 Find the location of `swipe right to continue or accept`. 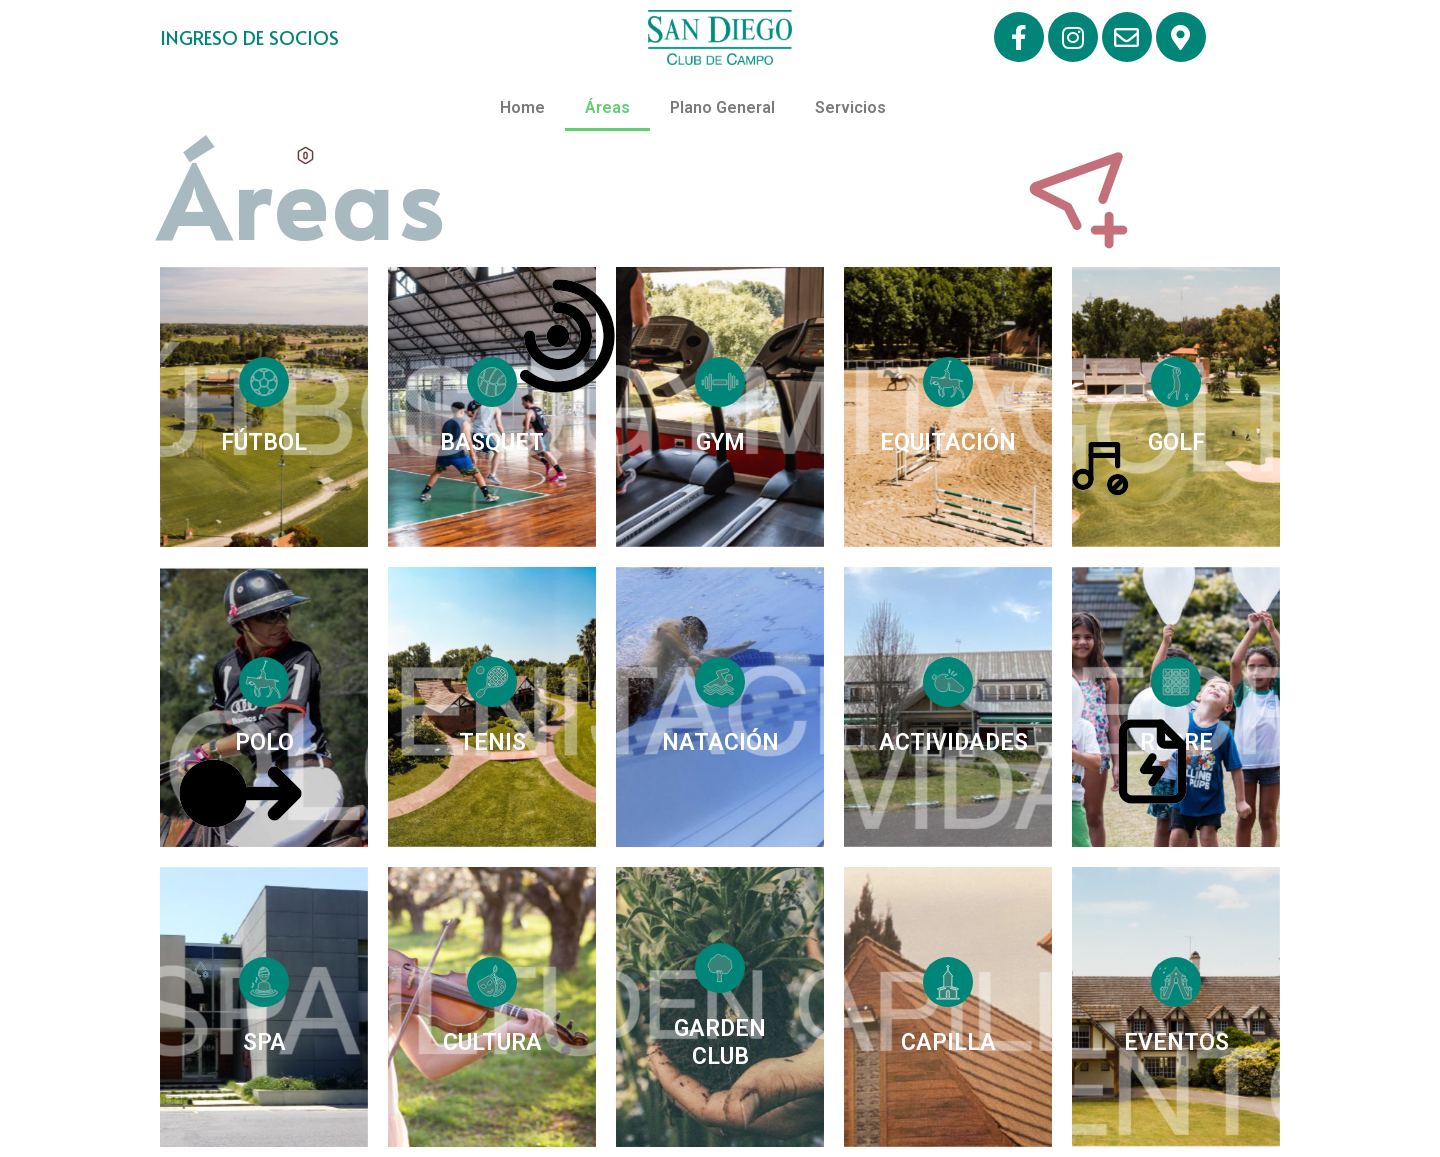

swipe right to continue or accept is located at coordinates (240, 793).